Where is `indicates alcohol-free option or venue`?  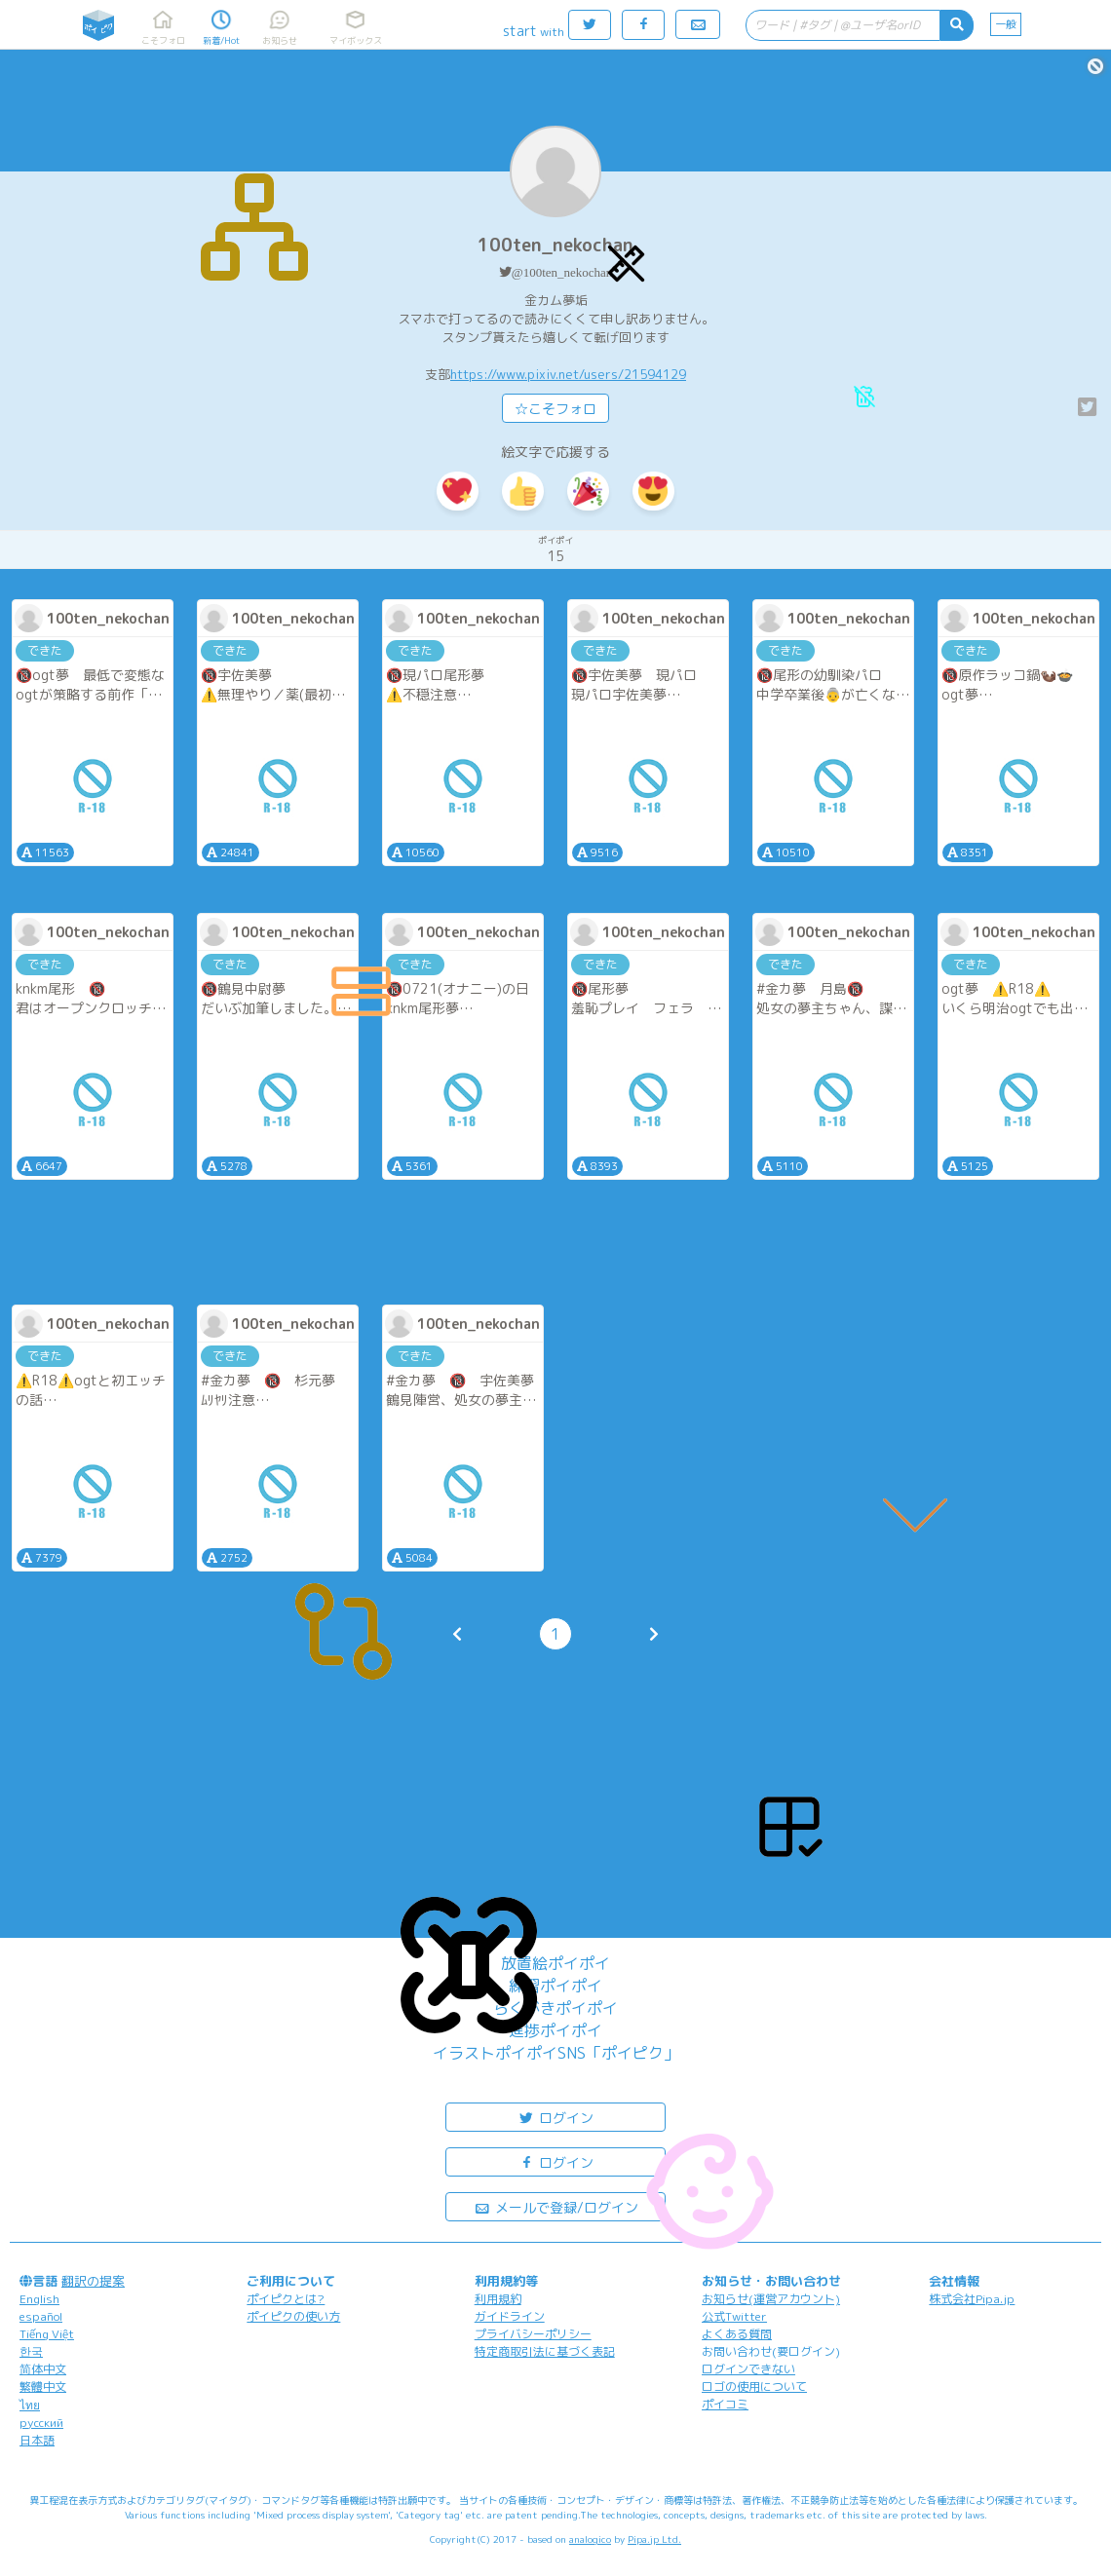
indicates alcohol-free option or venue is located at coordinates (864, 397).